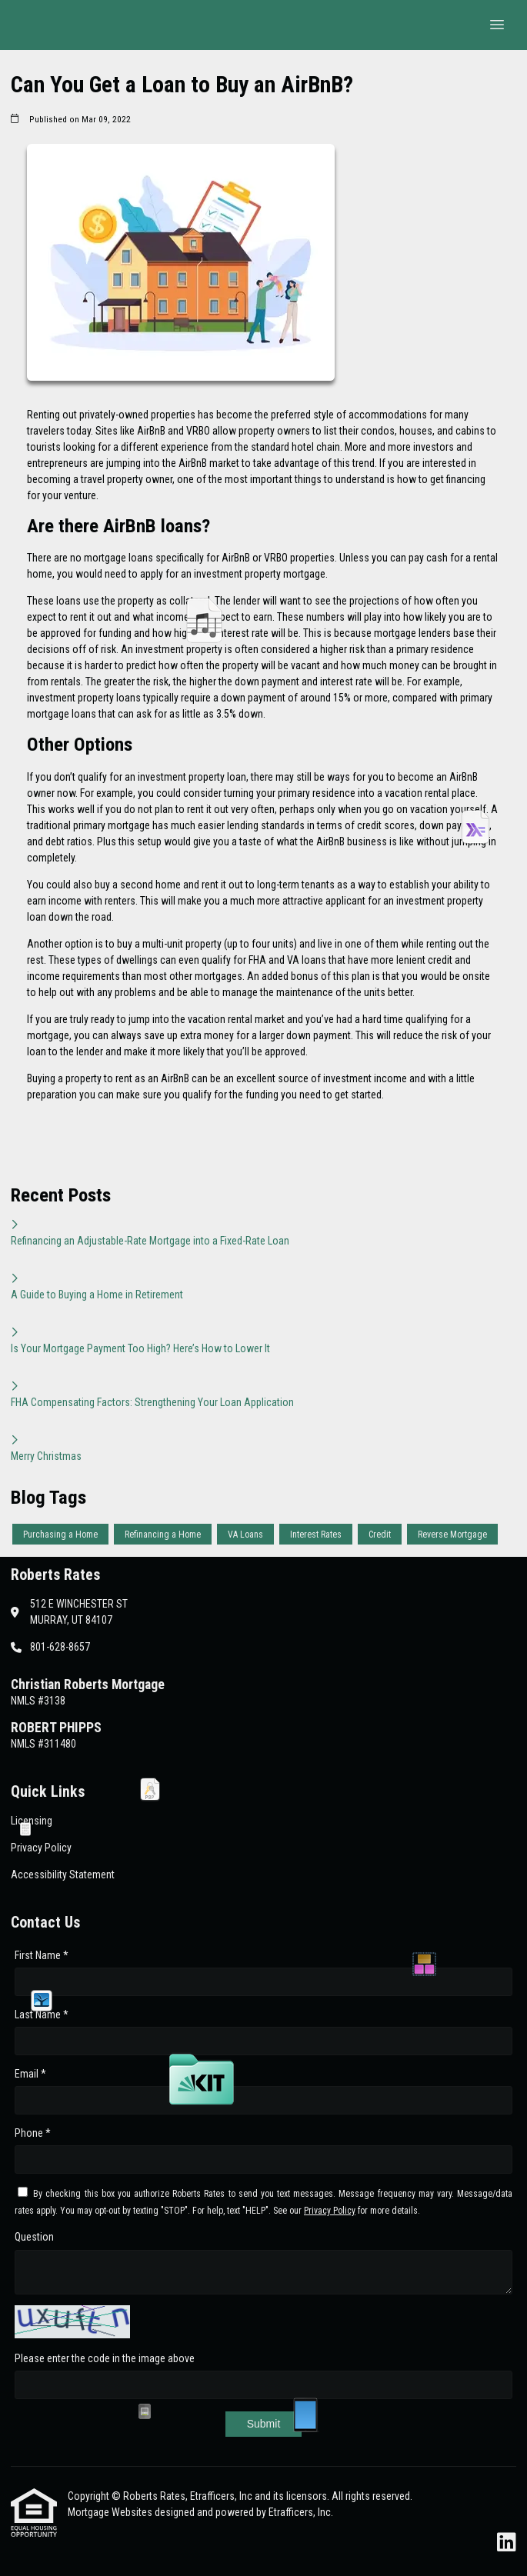 This screenshot has height=2576, width=527. I want to click on open shotwell photo manager, so click(42, 2001).